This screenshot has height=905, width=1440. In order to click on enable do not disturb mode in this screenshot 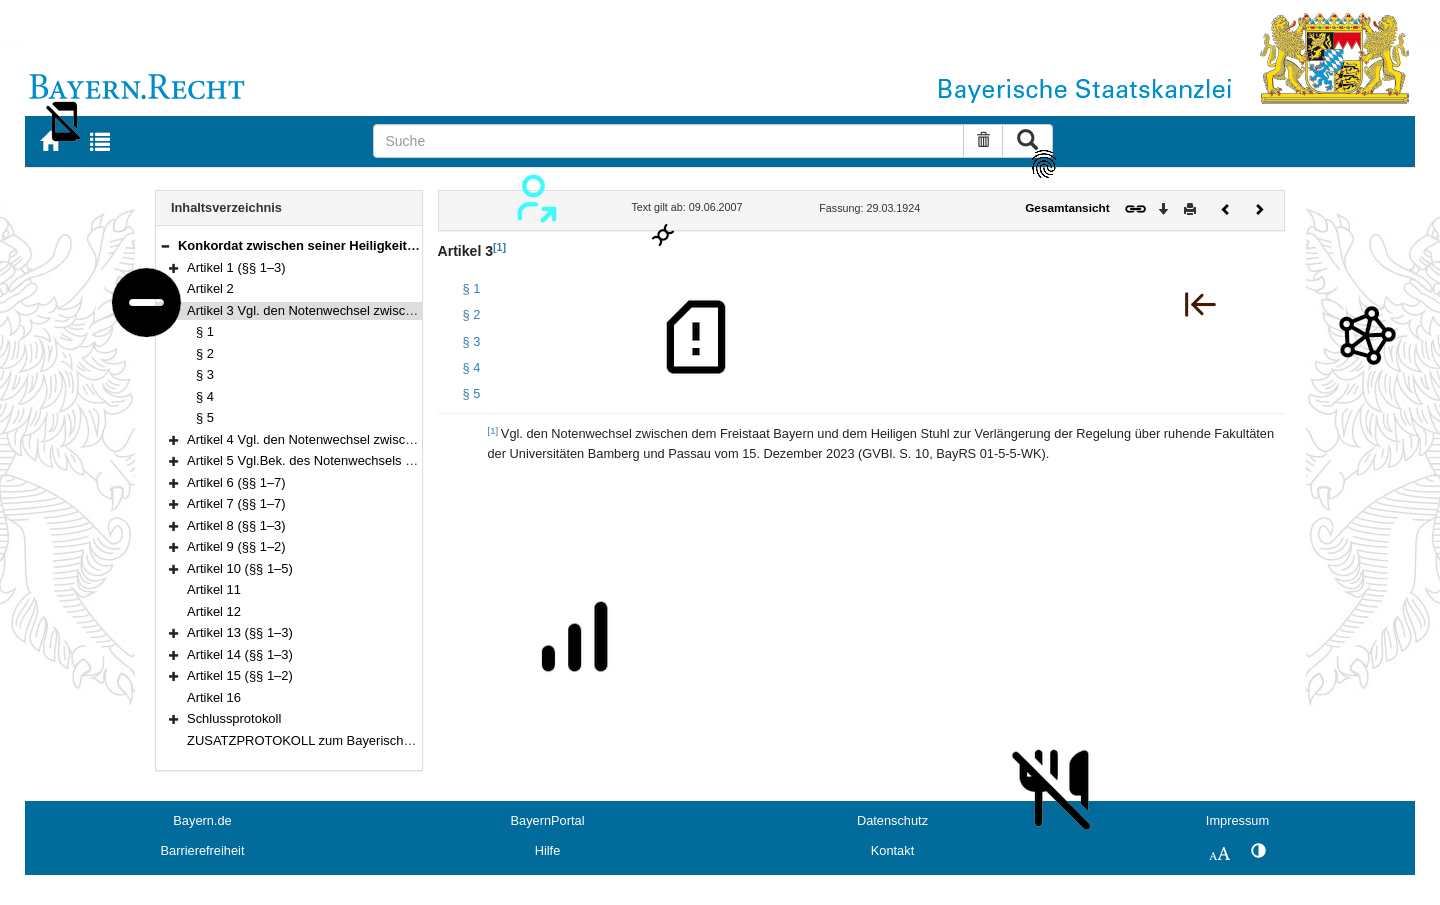, I will do `click(146, 302)`.